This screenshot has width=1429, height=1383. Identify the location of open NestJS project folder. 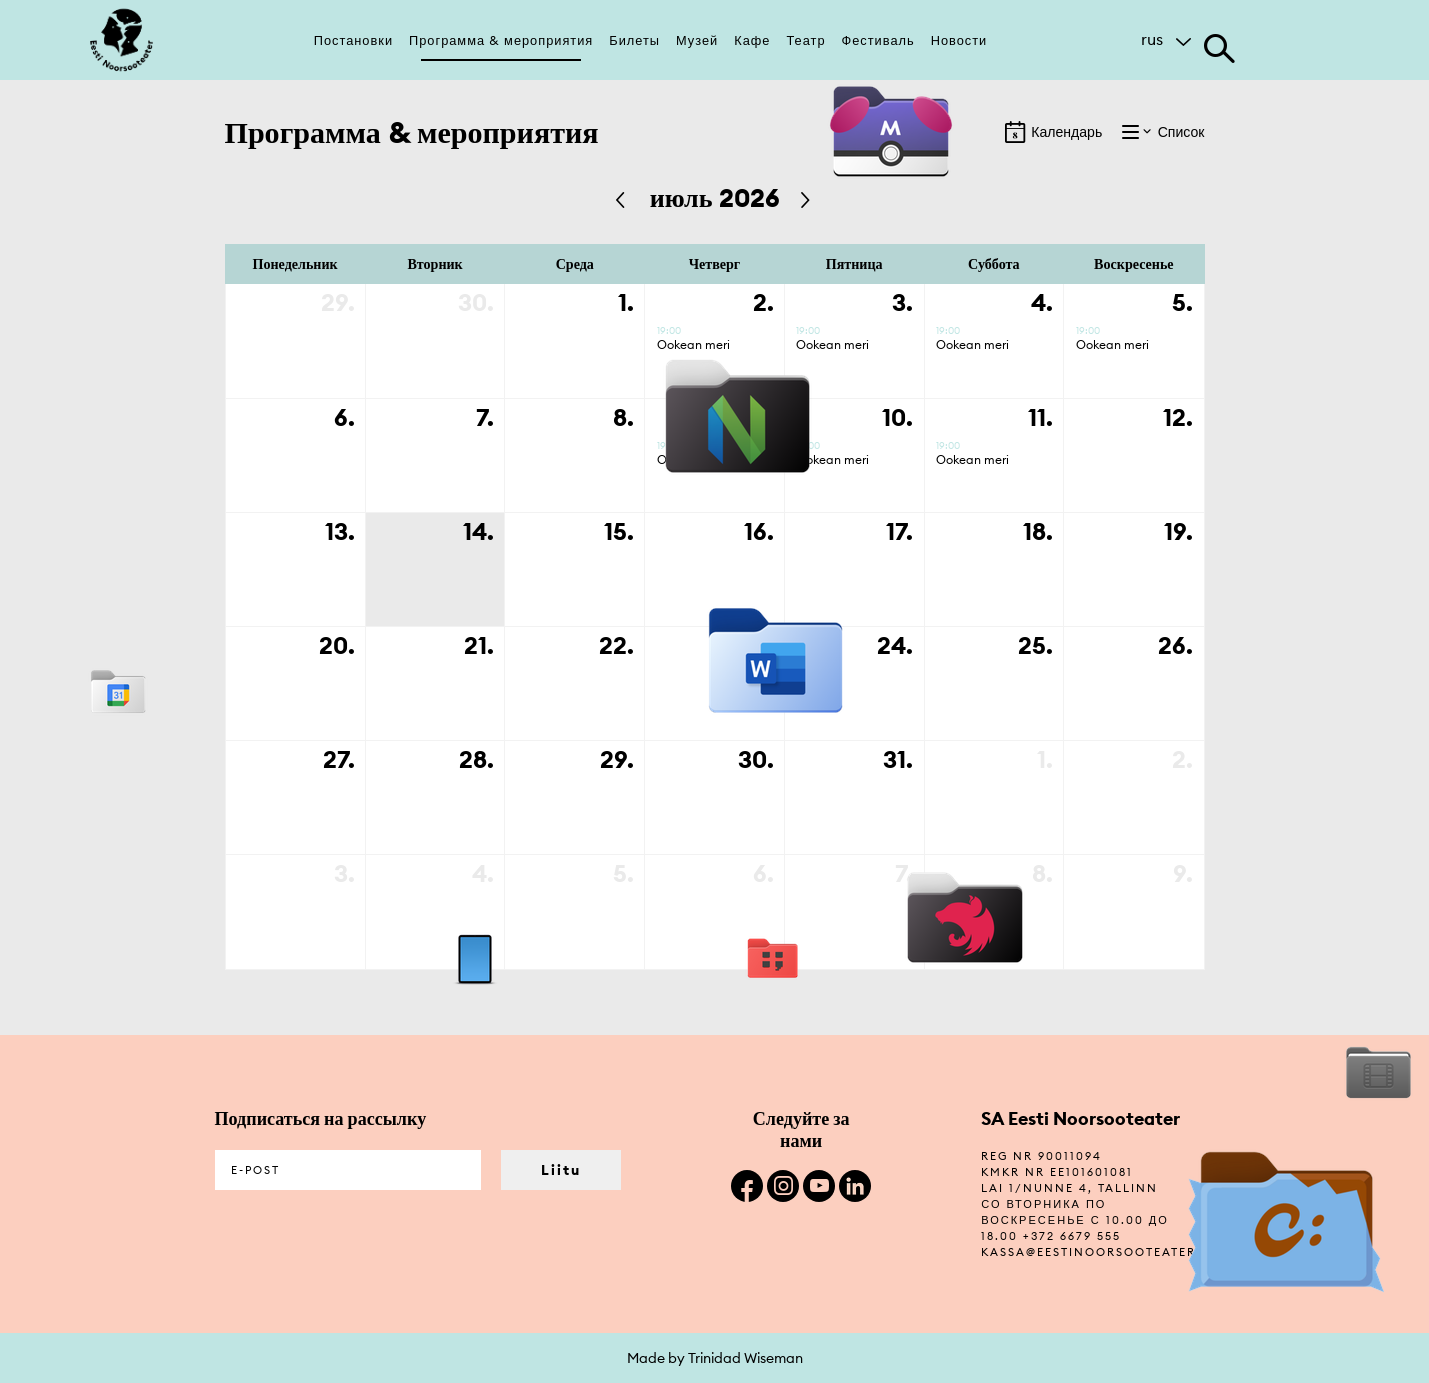
(964, 920).